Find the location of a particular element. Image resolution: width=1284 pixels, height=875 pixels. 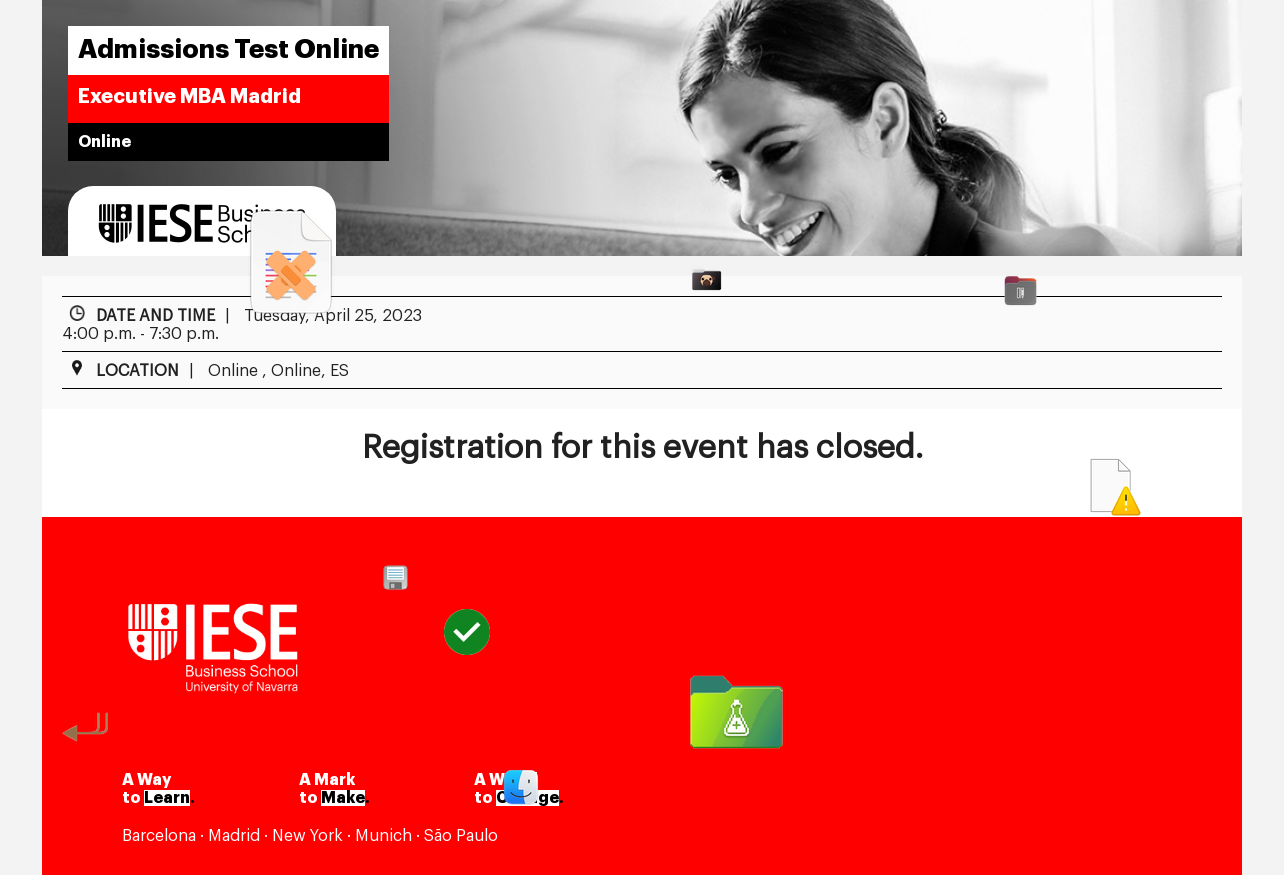

a patch or diff file for code changes is located at coordinates (291, 262).